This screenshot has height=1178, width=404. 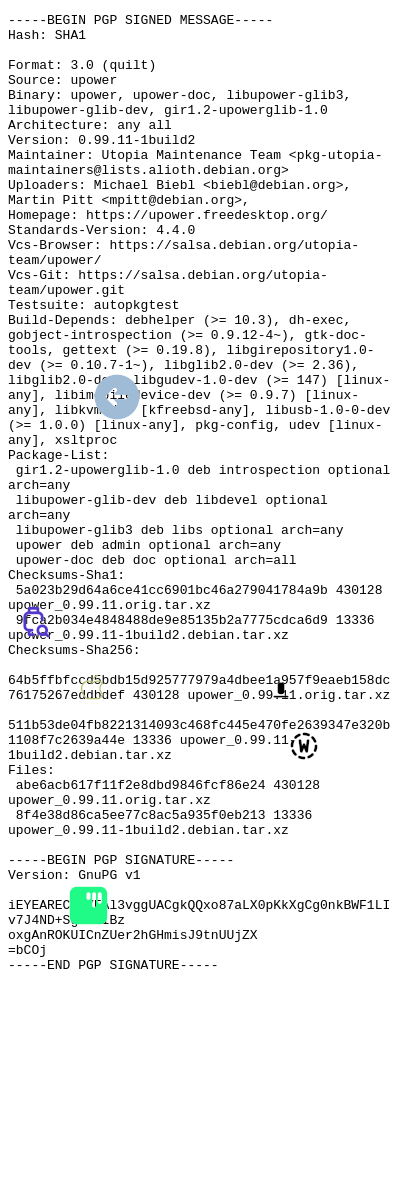 What do you see at coordinates (117, 397) in the screenshot?
I see `go back to the previous screen` at bounding box center [117, 397].